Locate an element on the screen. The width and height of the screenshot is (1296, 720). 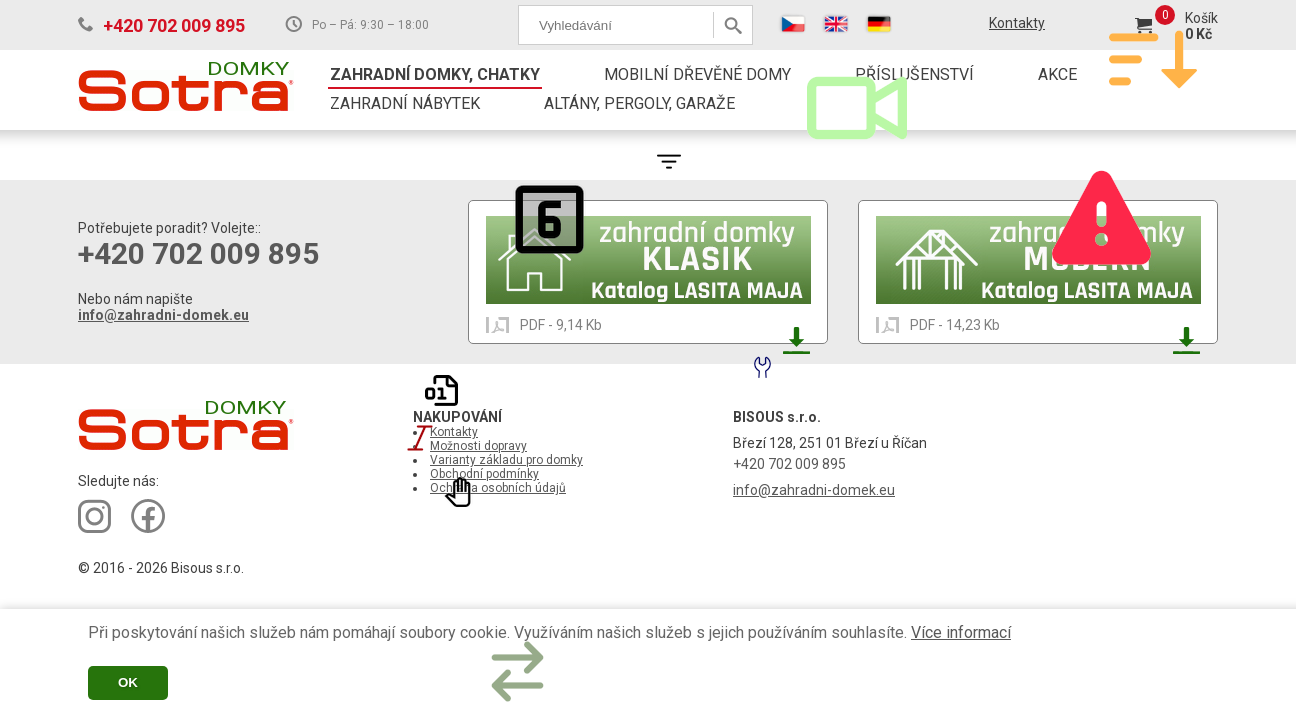
indicates a warning or important alert is located at coordinates (1101, 220).